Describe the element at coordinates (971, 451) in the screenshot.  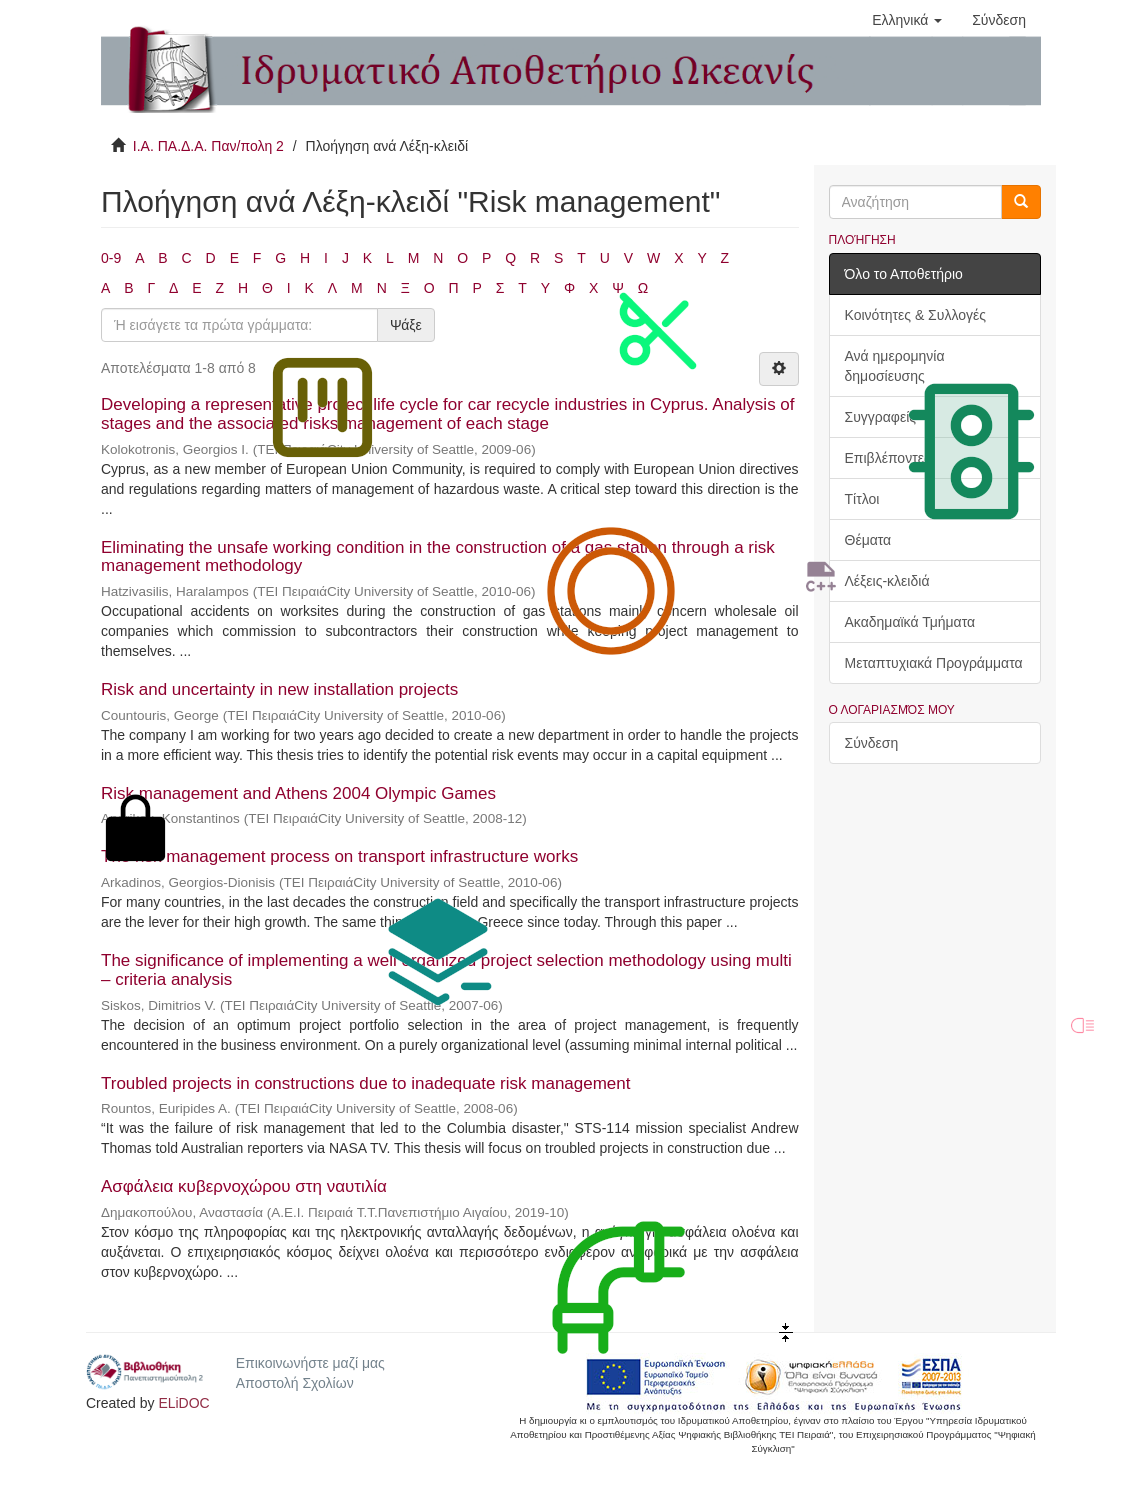
I see `traffic or signal status indicator` at that location.